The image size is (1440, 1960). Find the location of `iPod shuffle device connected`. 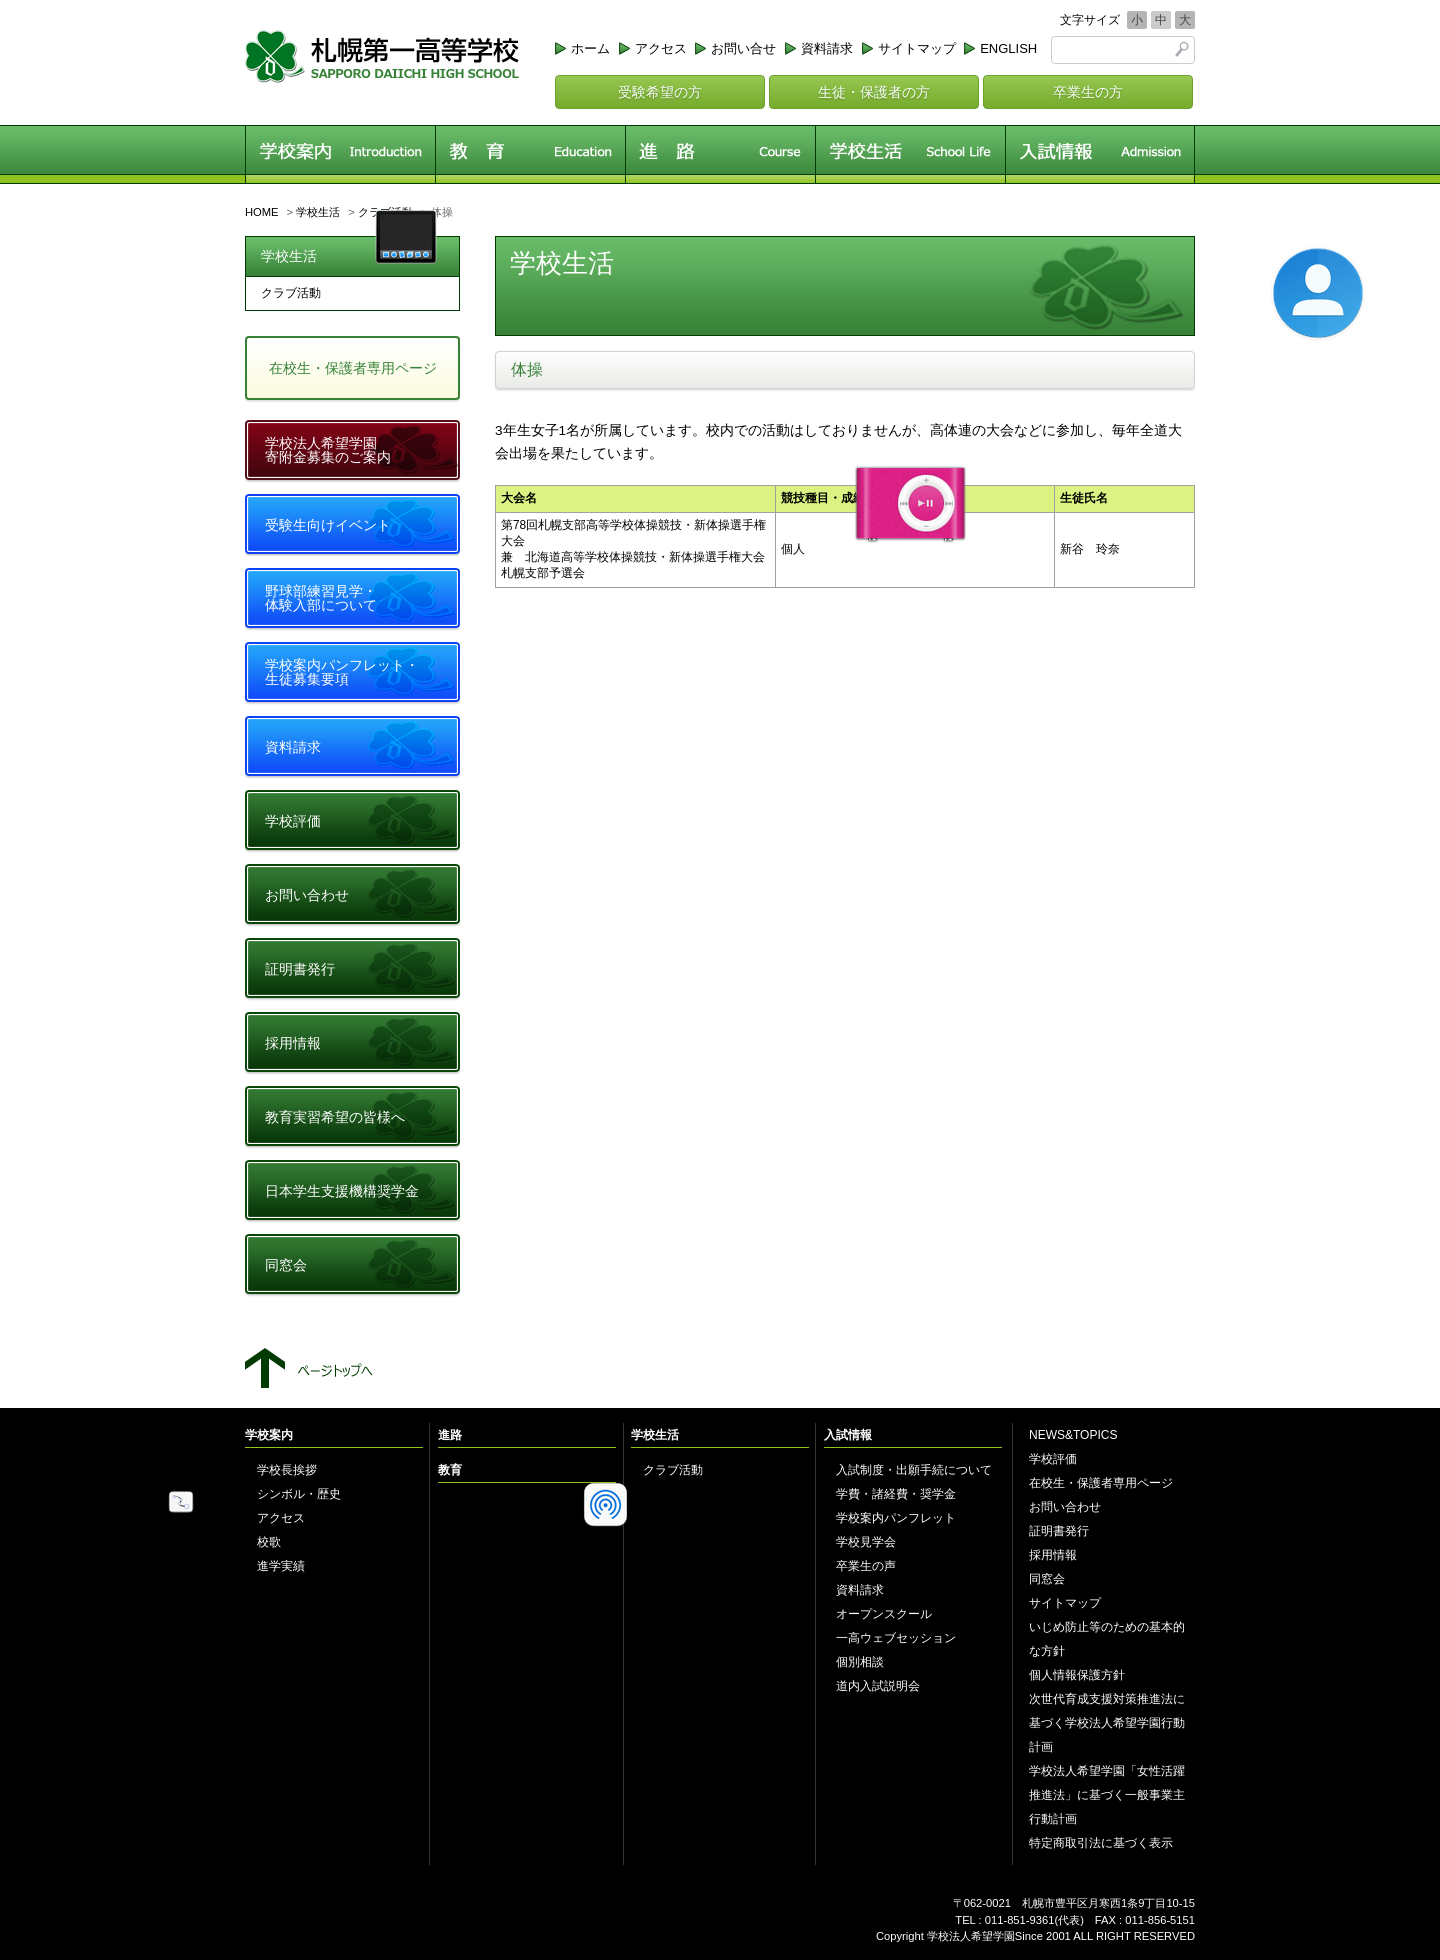

iPod shuffle device connected is located at coordinates (910, 483).